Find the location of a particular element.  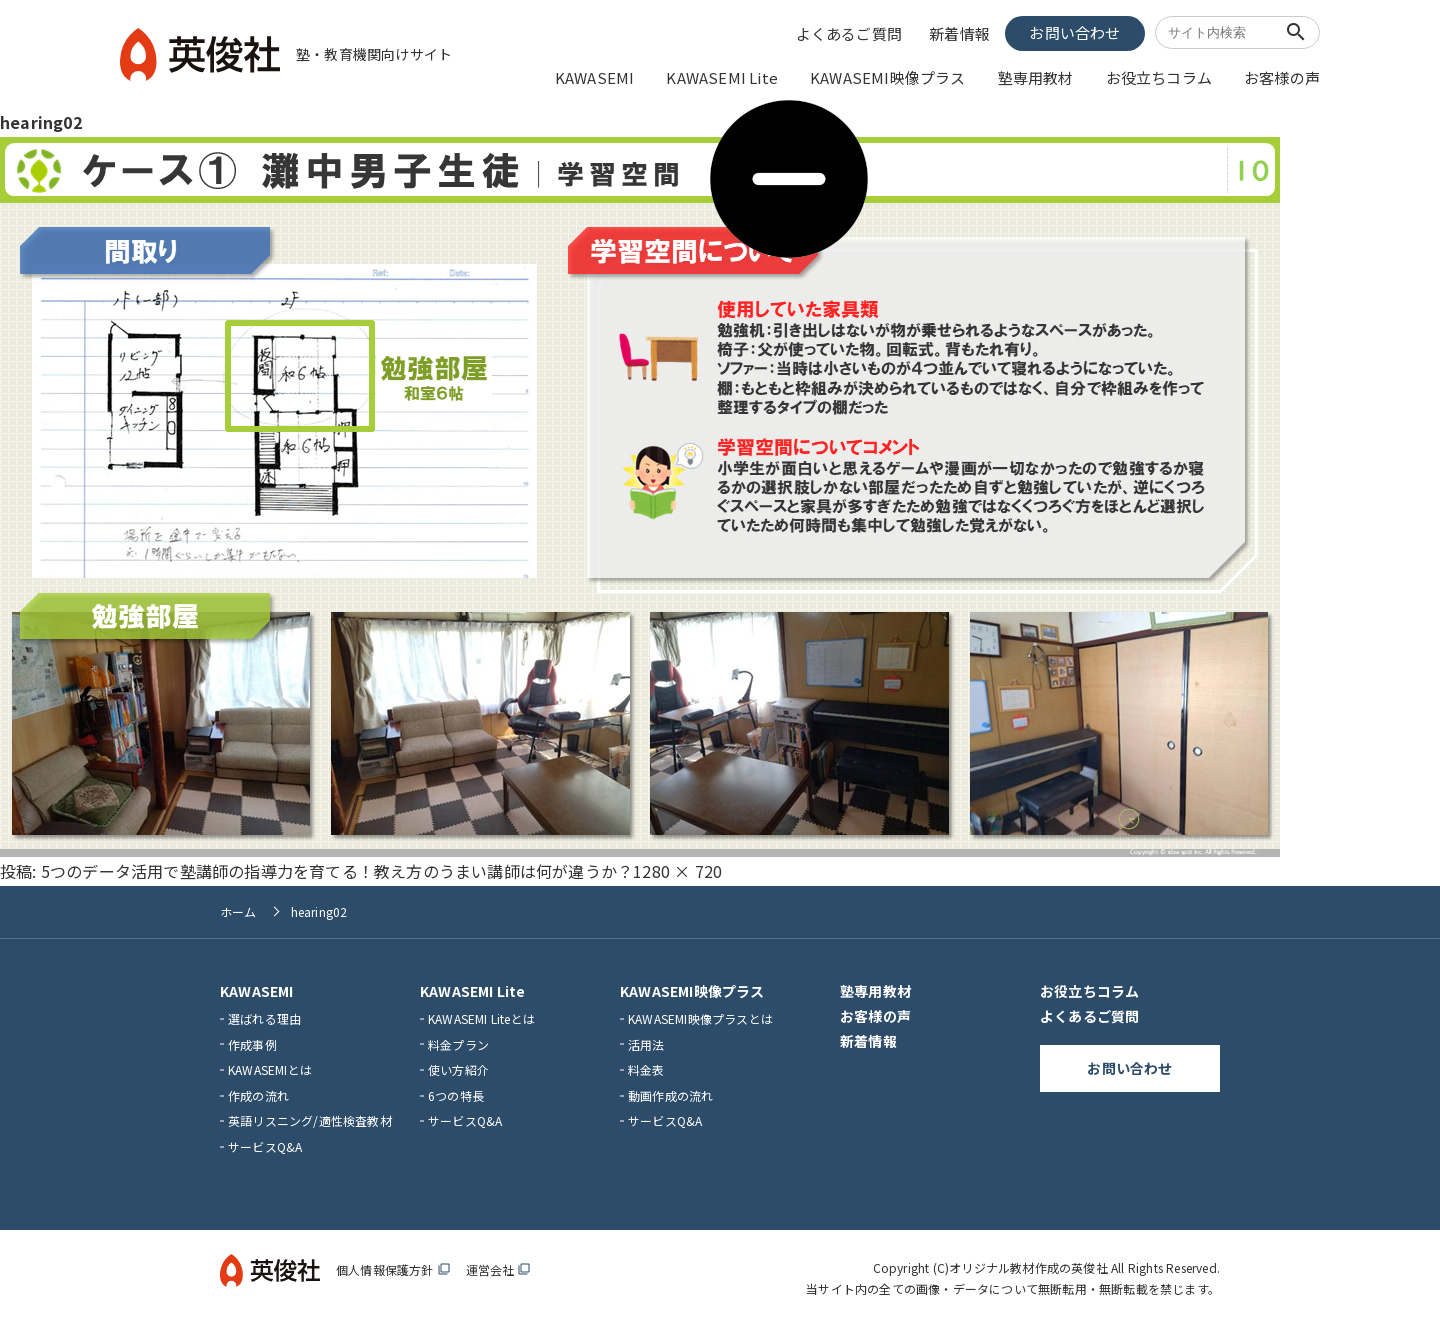

view afternoon schedule or events is located at coordinates (1129, 819).